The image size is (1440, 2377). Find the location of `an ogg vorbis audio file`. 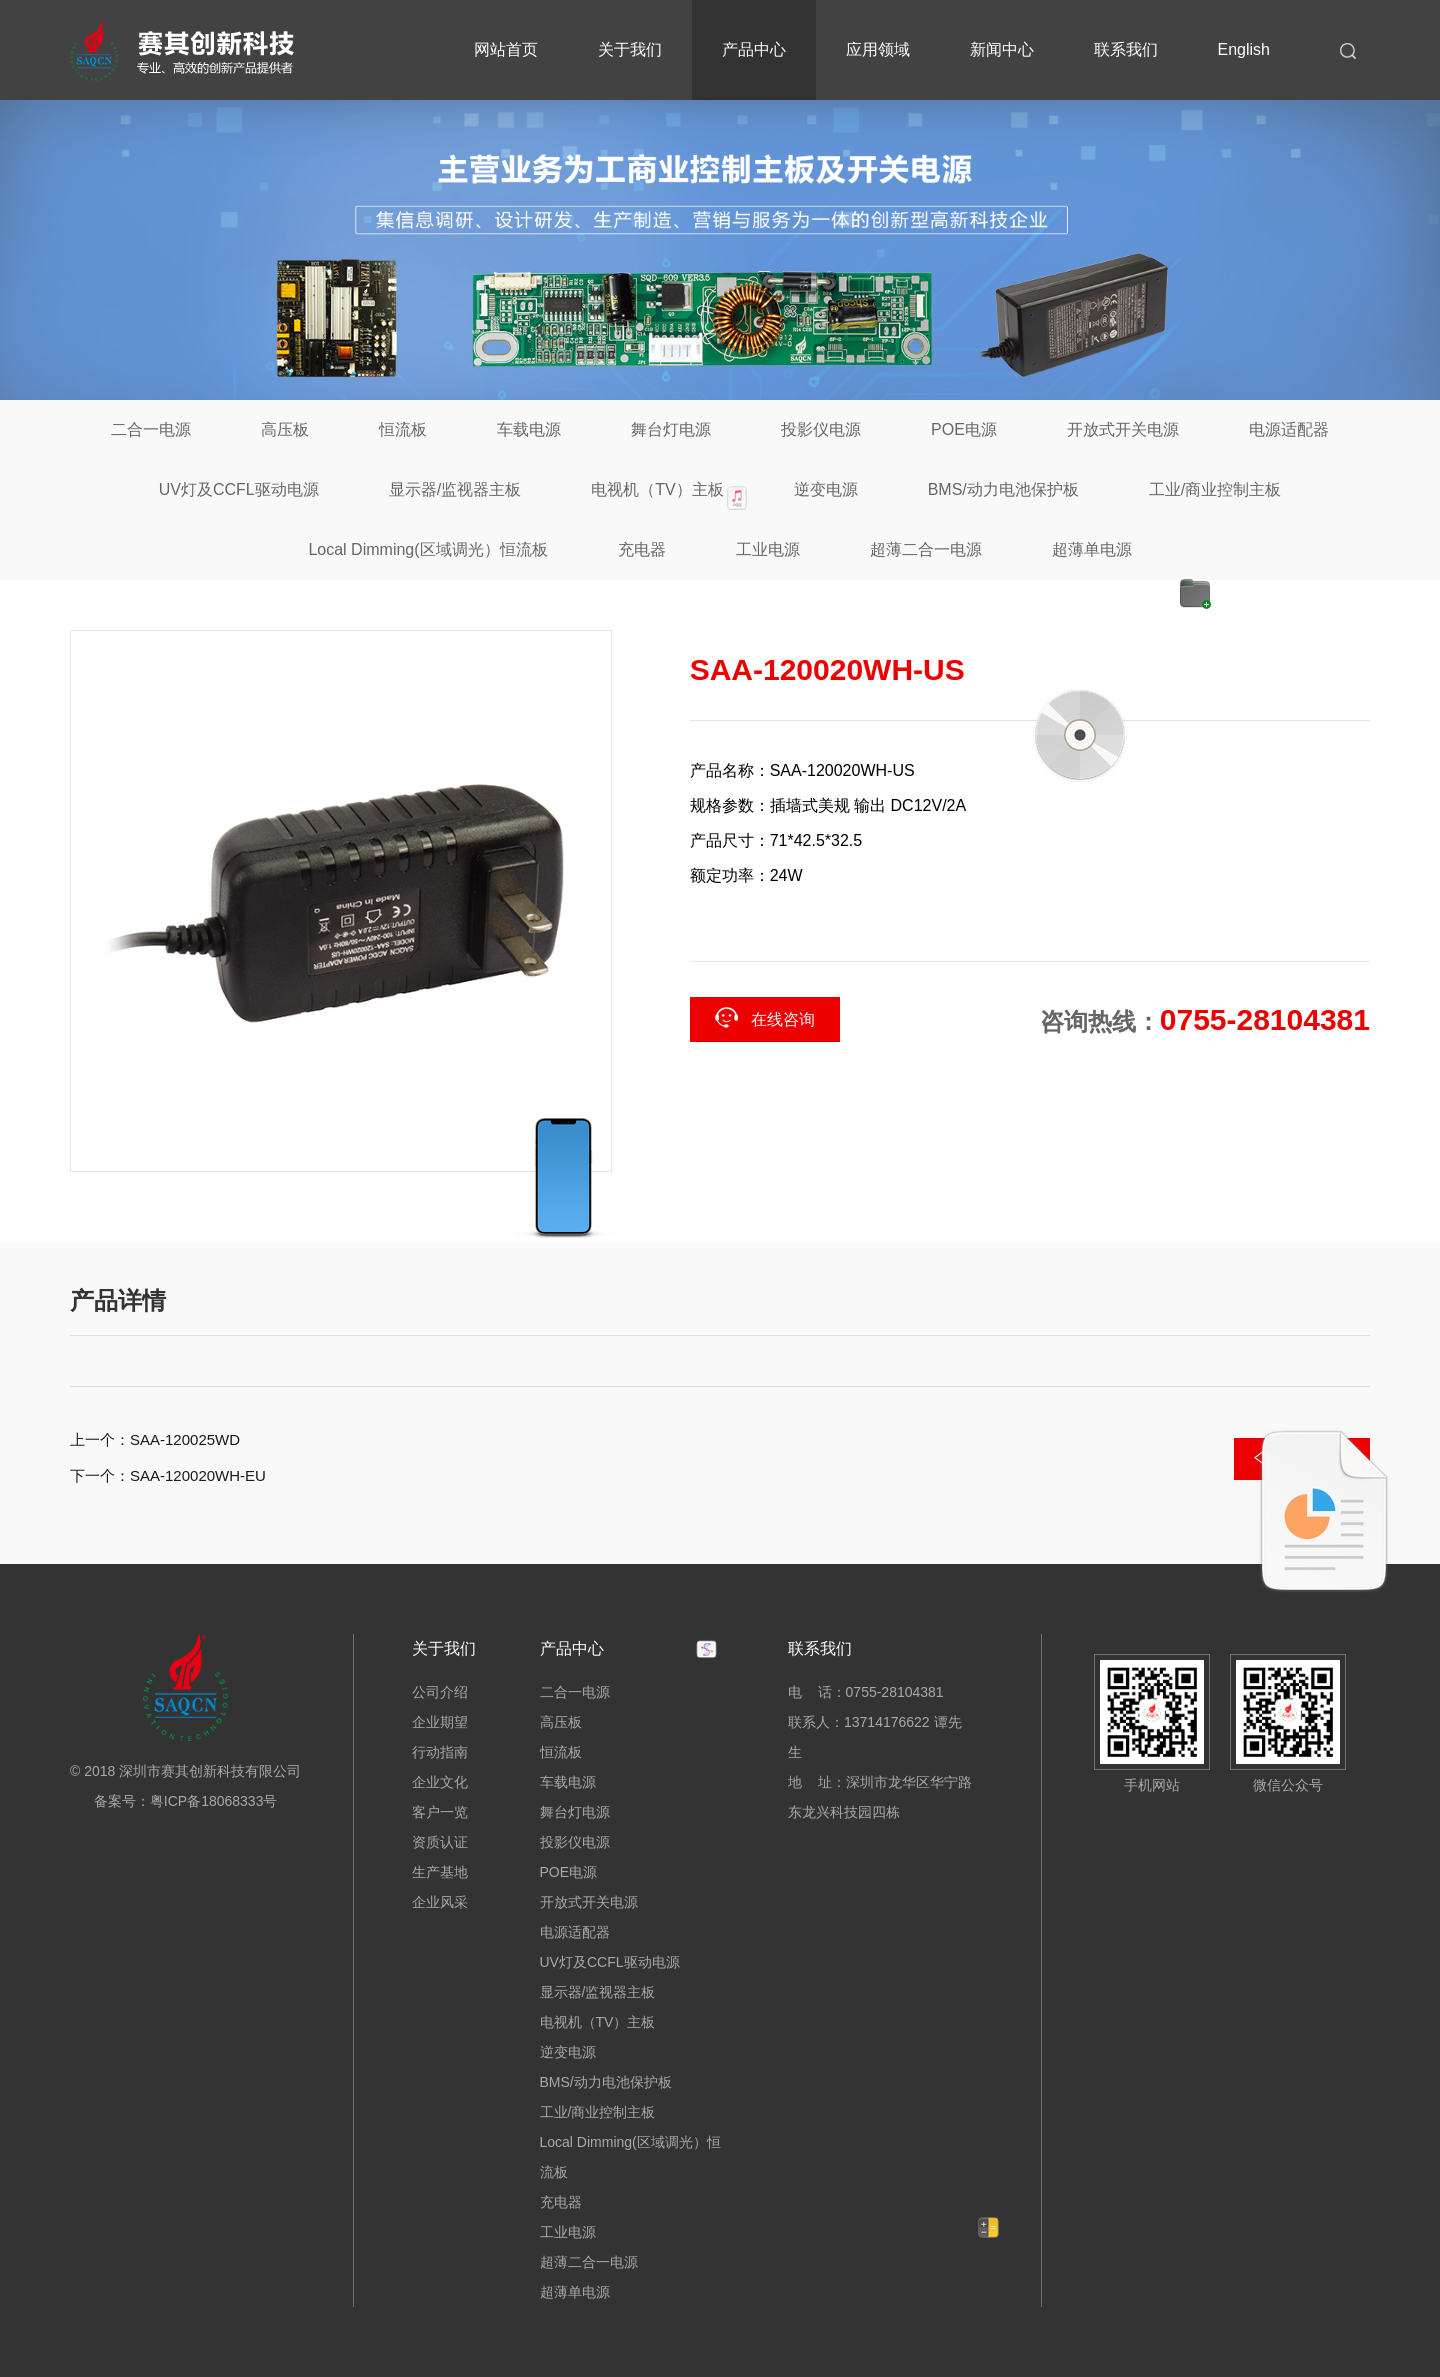

an ogg vorbis audio file is located at coordinates (737, 498).